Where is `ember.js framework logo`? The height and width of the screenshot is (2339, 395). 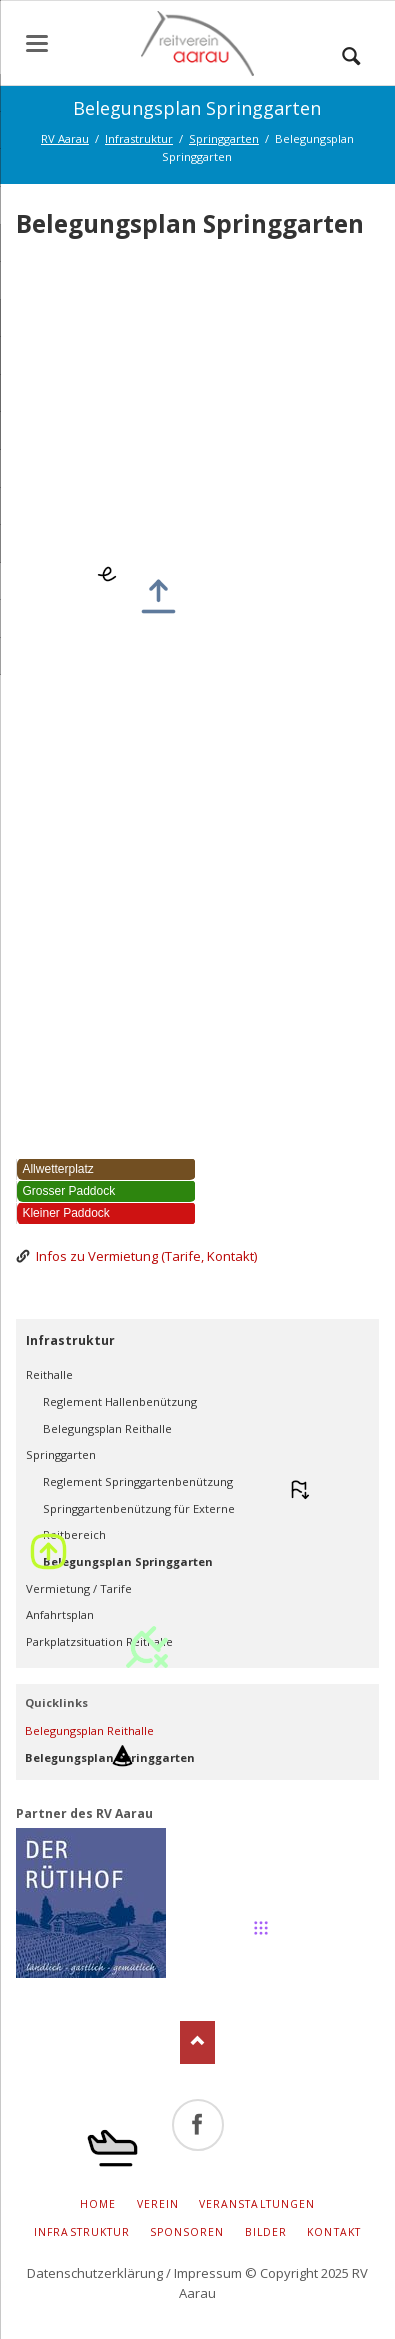 ember.js framework logo is located at coordinates (107, 574).